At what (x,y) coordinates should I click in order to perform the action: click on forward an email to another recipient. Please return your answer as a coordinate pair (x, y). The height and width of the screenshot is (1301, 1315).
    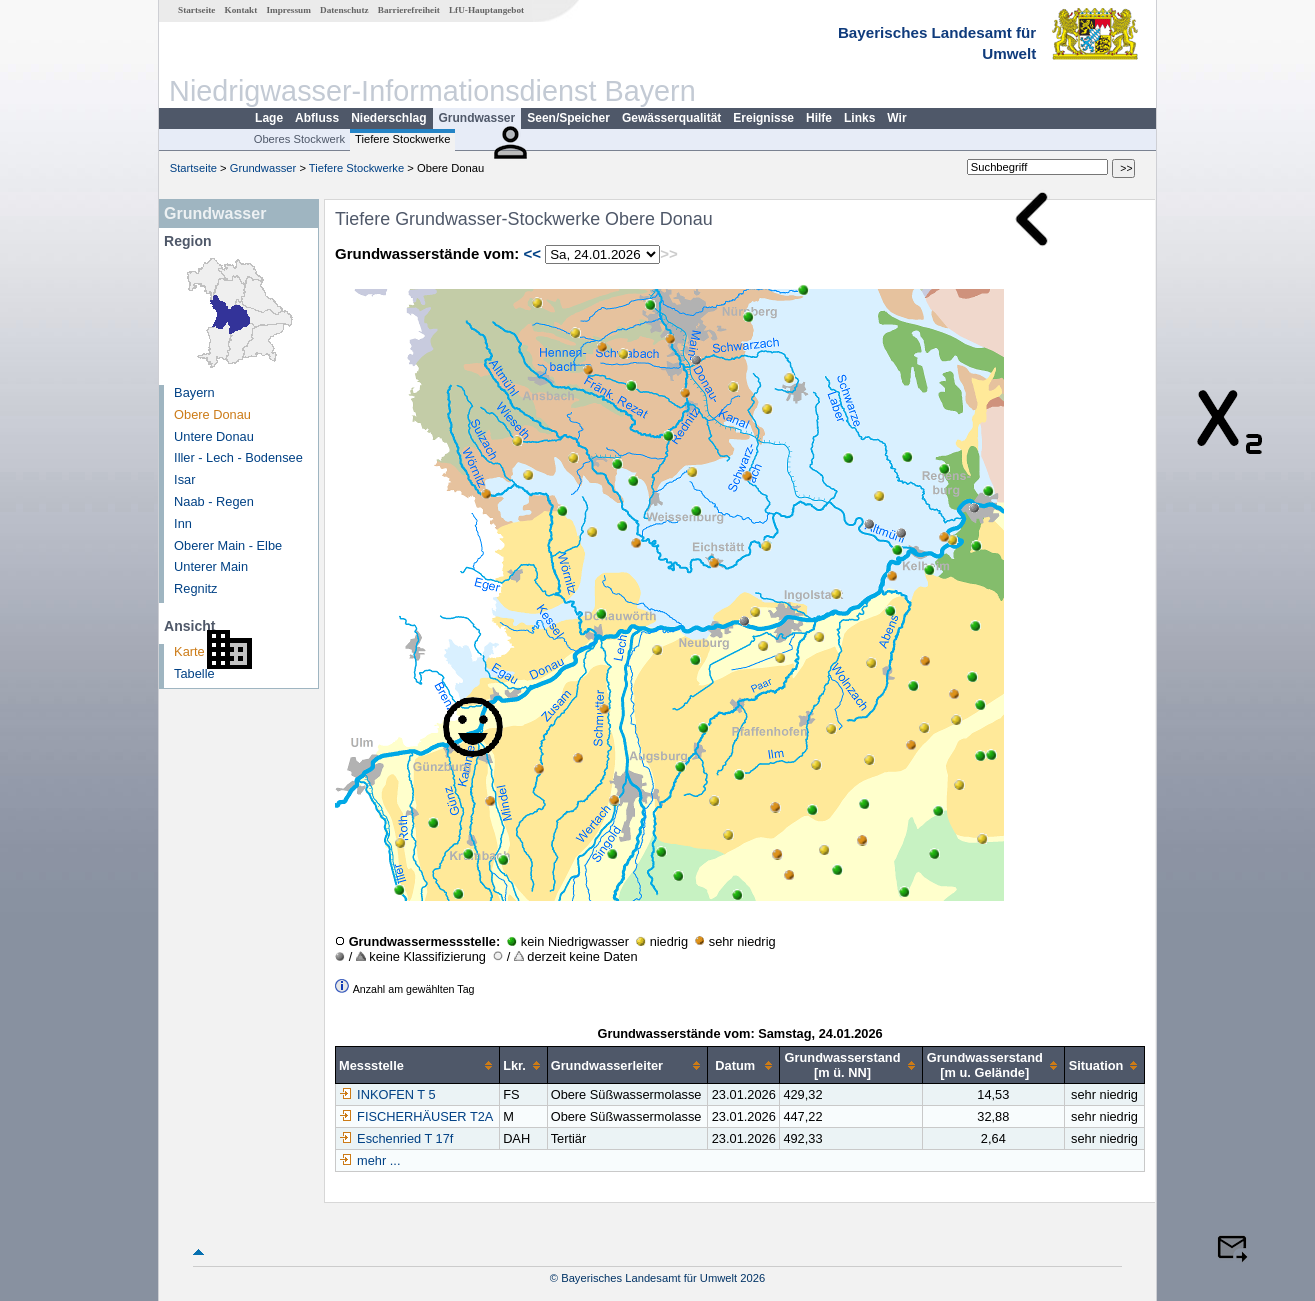
    Looking at the image, I should click on (1232, 1247).